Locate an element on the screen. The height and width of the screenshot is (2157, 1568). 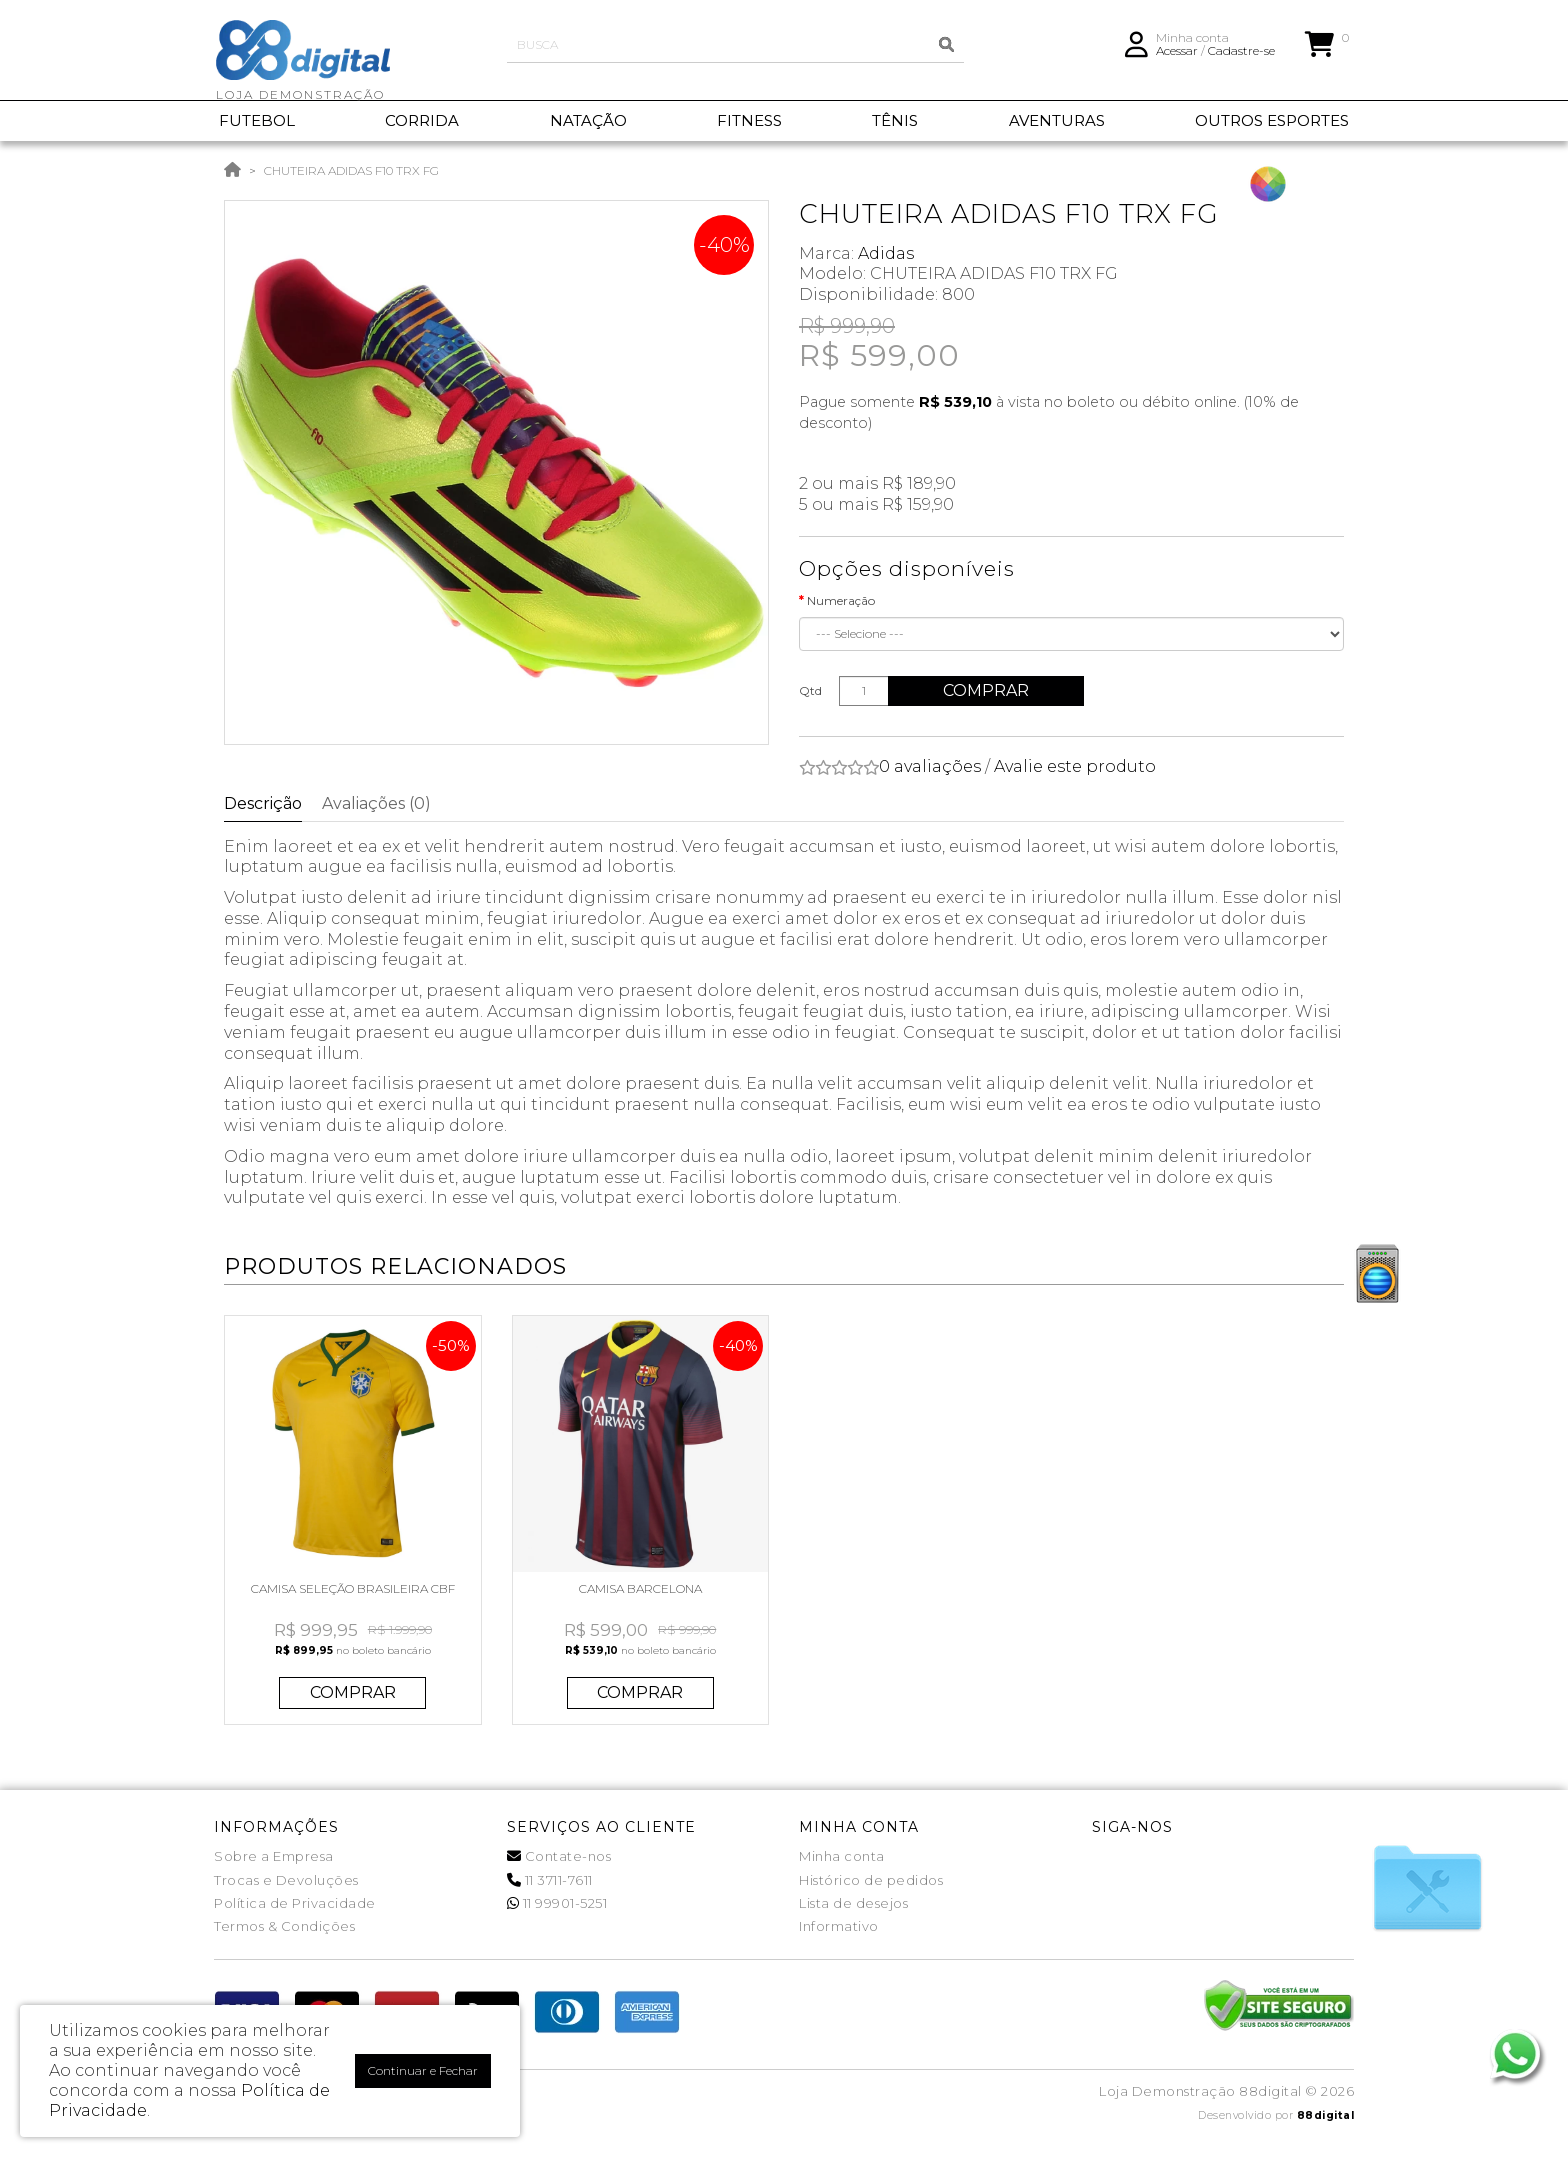
open the utilities folder is located at coordinates (1427, 1887).